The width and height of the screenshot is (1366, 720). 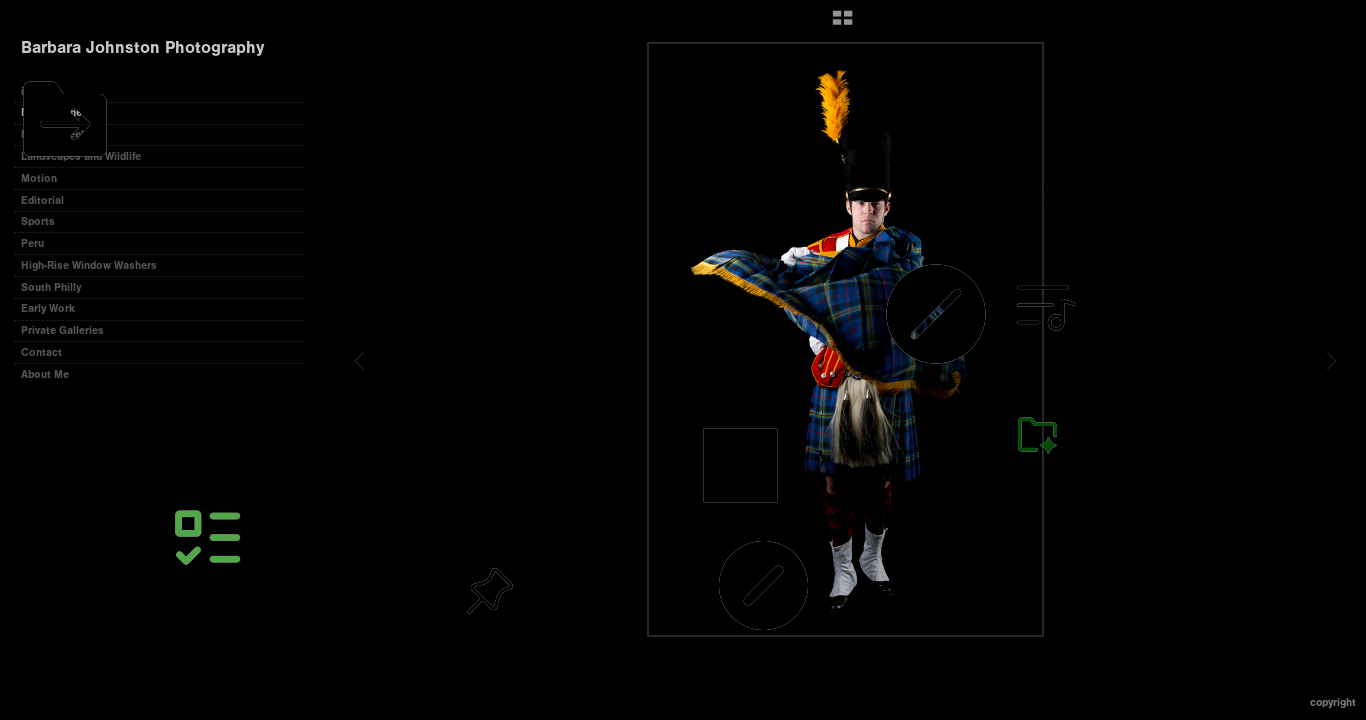 What do you see at coordinates (489, 592) in the screenshot?
I see `pin an item to keep it visible` at bounding box center [489, 592].